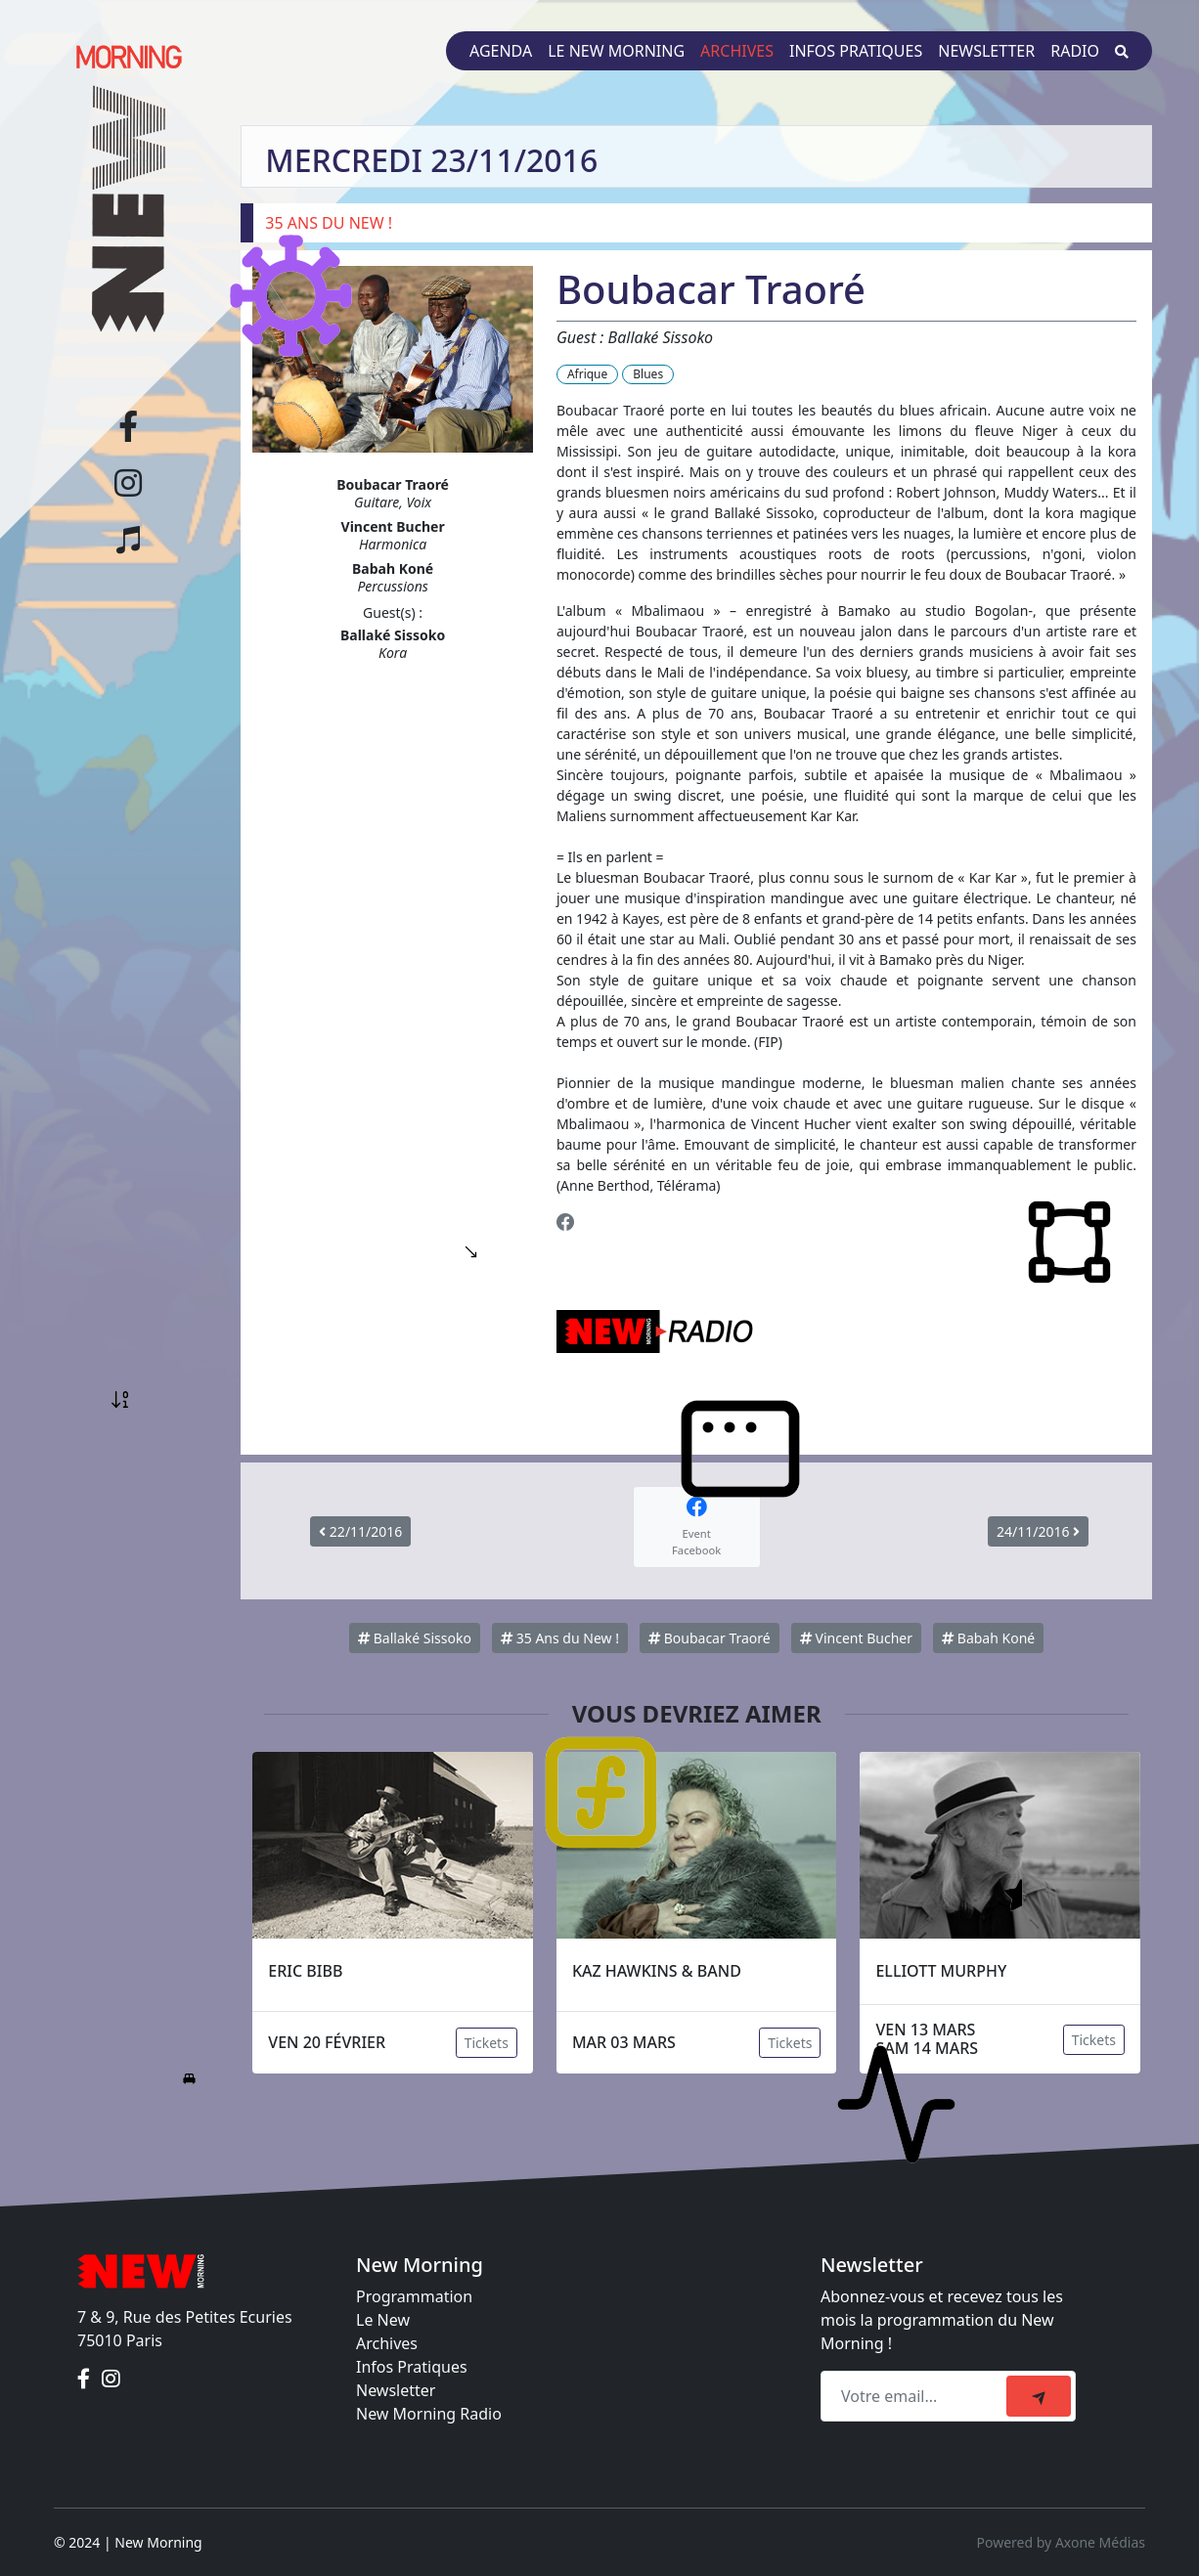 The height and width of the screenshot is (2576, 1199). I want to click on indicates virus or malware detected, so click(290, 295).